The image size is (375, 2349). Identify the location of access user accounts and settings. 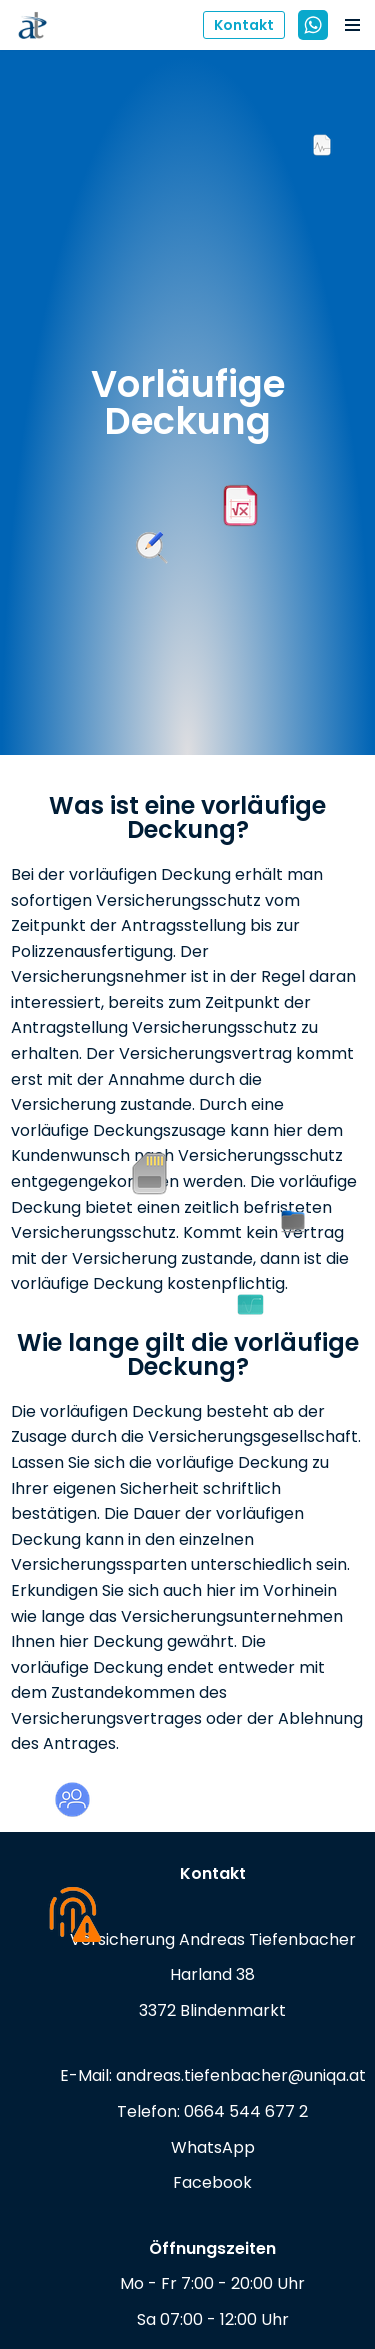
(72, 1799).